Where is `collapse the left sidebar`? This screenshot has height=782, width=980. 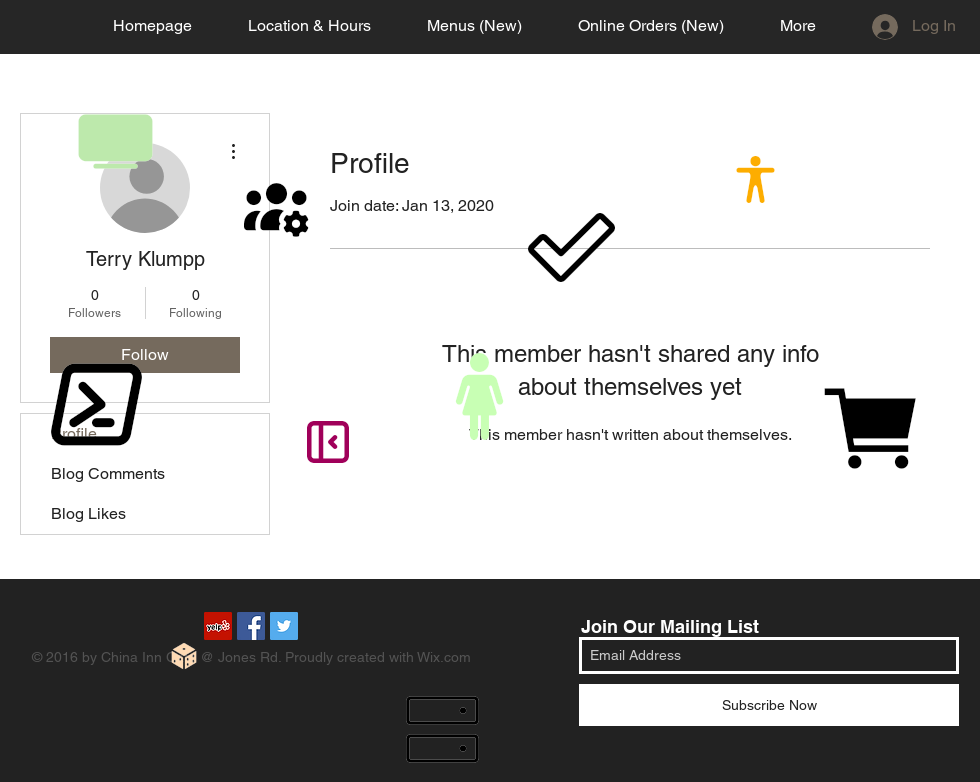 collapse the left sidebar is located at coordinates (328, 442).